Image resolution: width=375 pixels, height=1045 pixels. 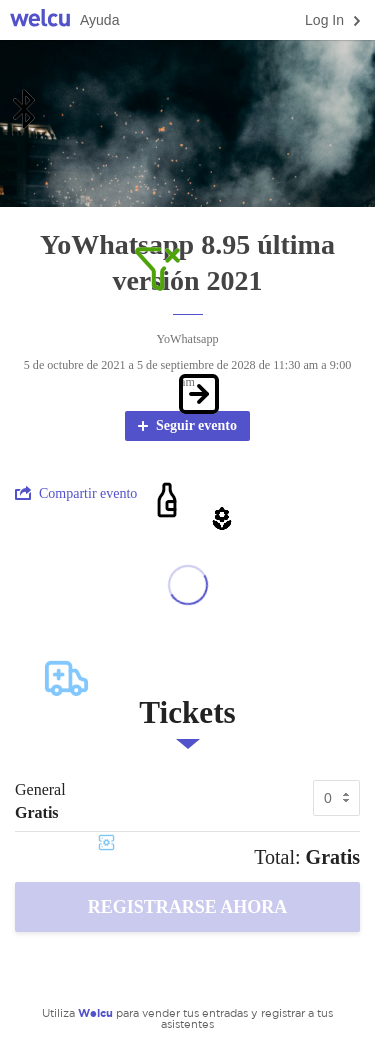 What do you see at coordinates (222, 519) in the screenshot?
I see `find nearby florists or flower shops` at bounding box center [222, 519].